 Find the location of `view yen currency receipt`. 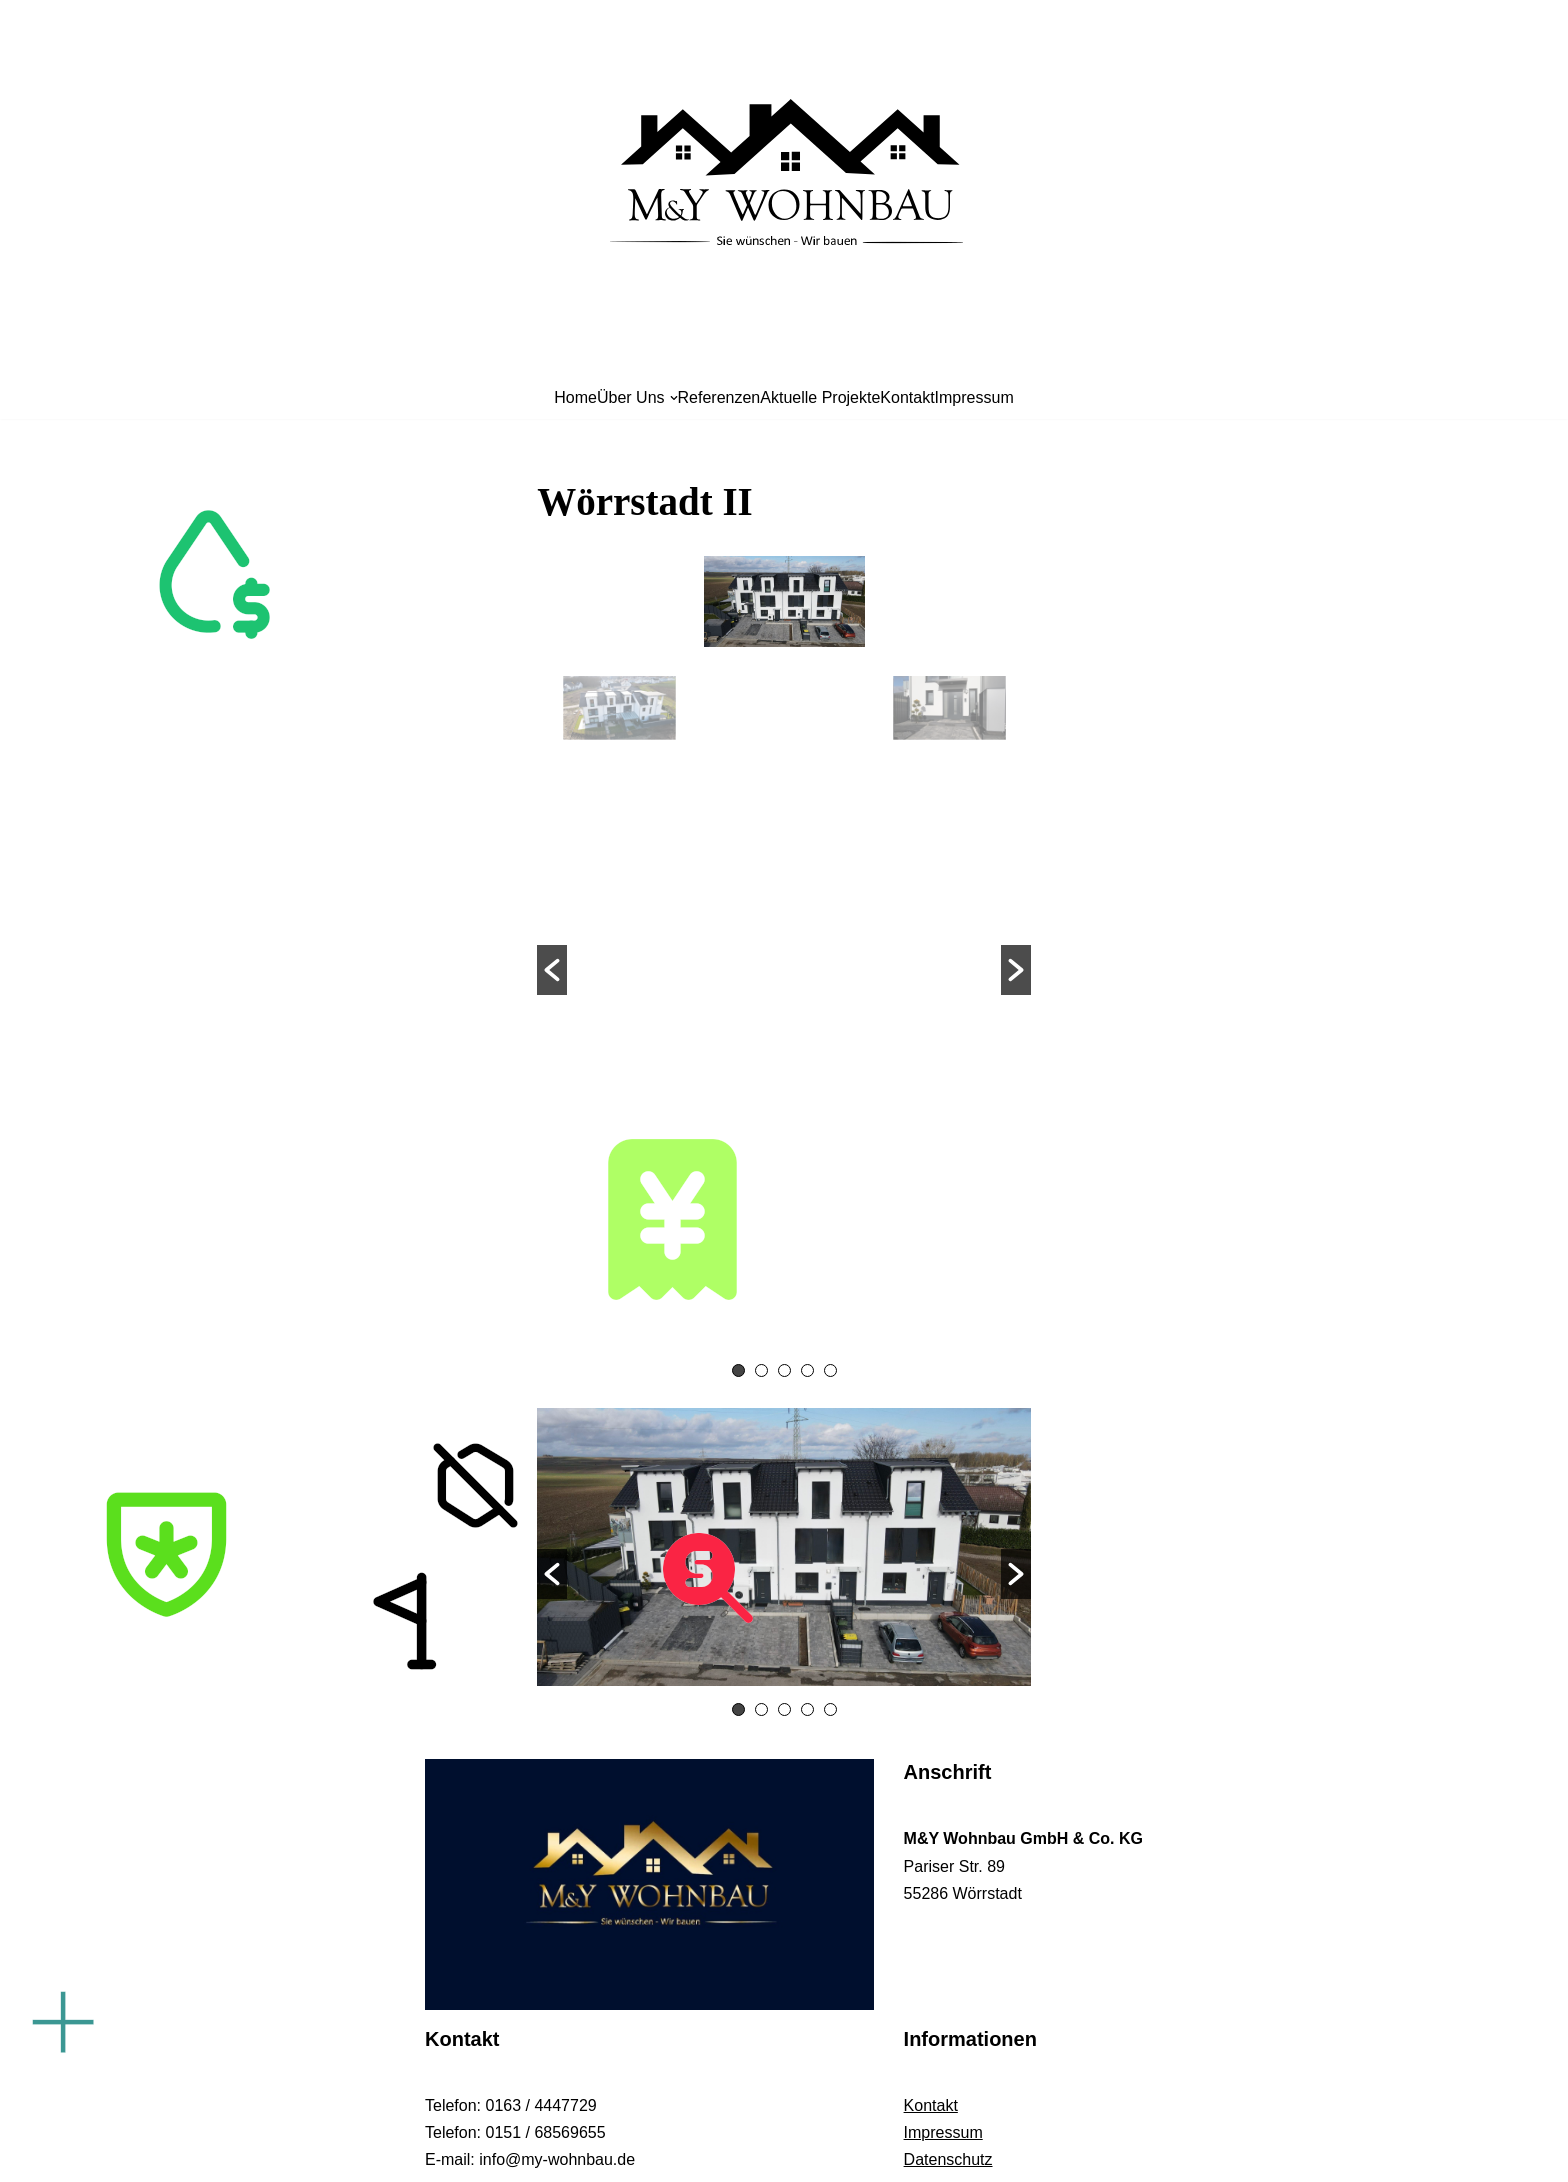

view yen currency receipt is located at coordinates (672, 1219).